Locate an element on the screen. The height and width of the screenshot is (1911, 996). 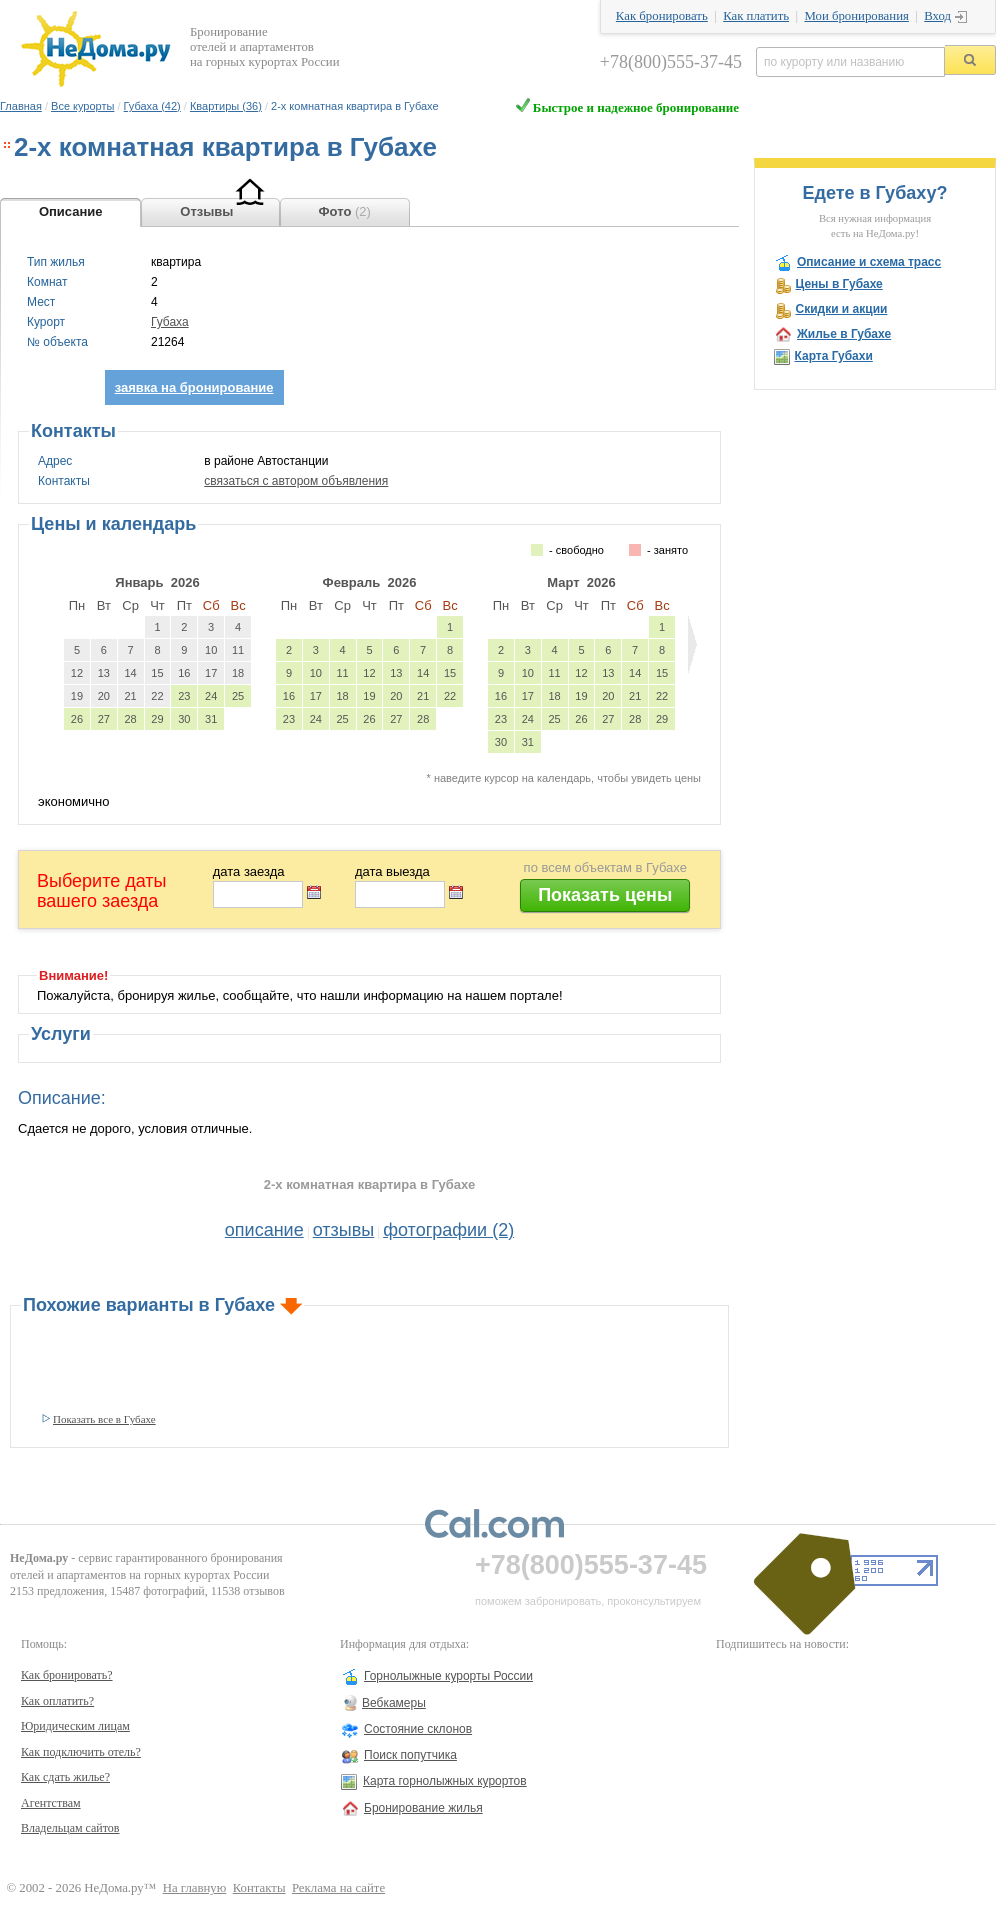
indicates flood warning or alert is located at coordinates (250, 193).